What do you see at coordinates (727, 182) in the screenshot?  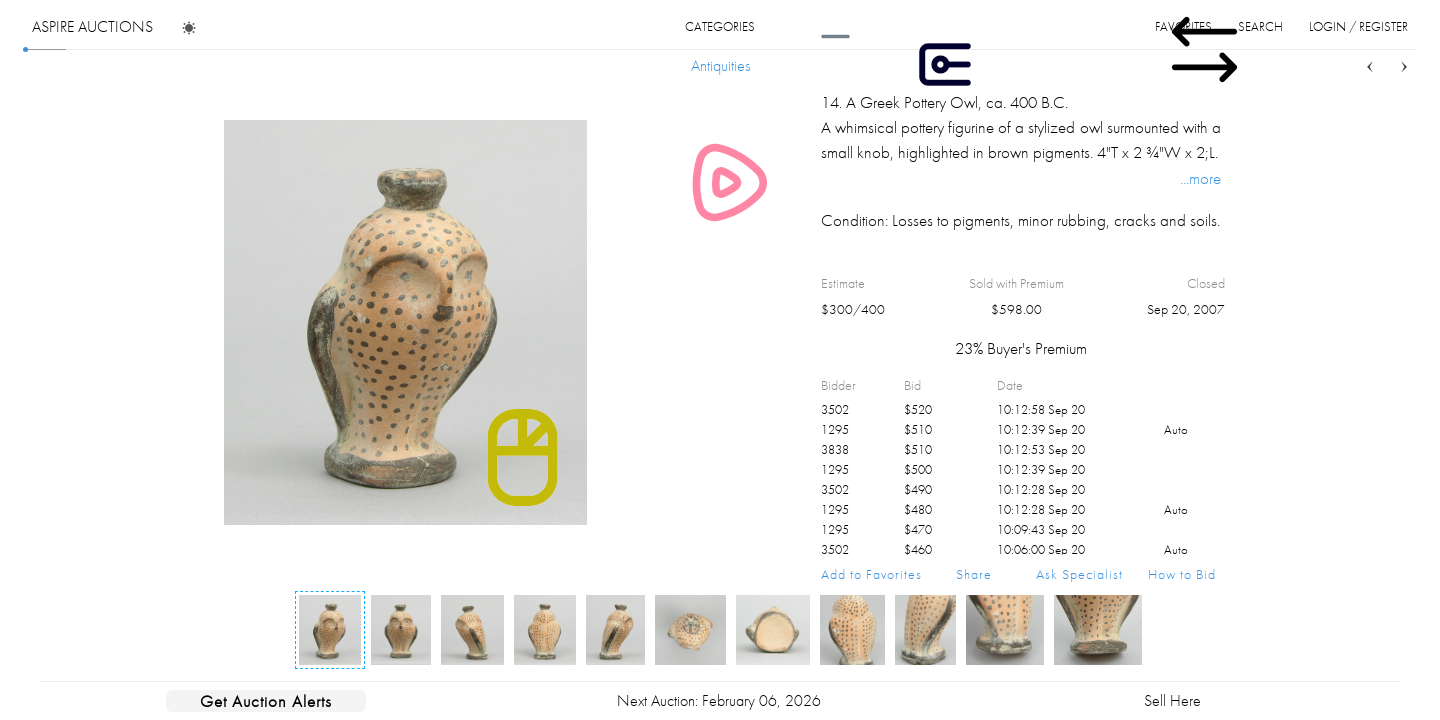 I see `open the Rumble video platform` at bounding box center [727, 182].